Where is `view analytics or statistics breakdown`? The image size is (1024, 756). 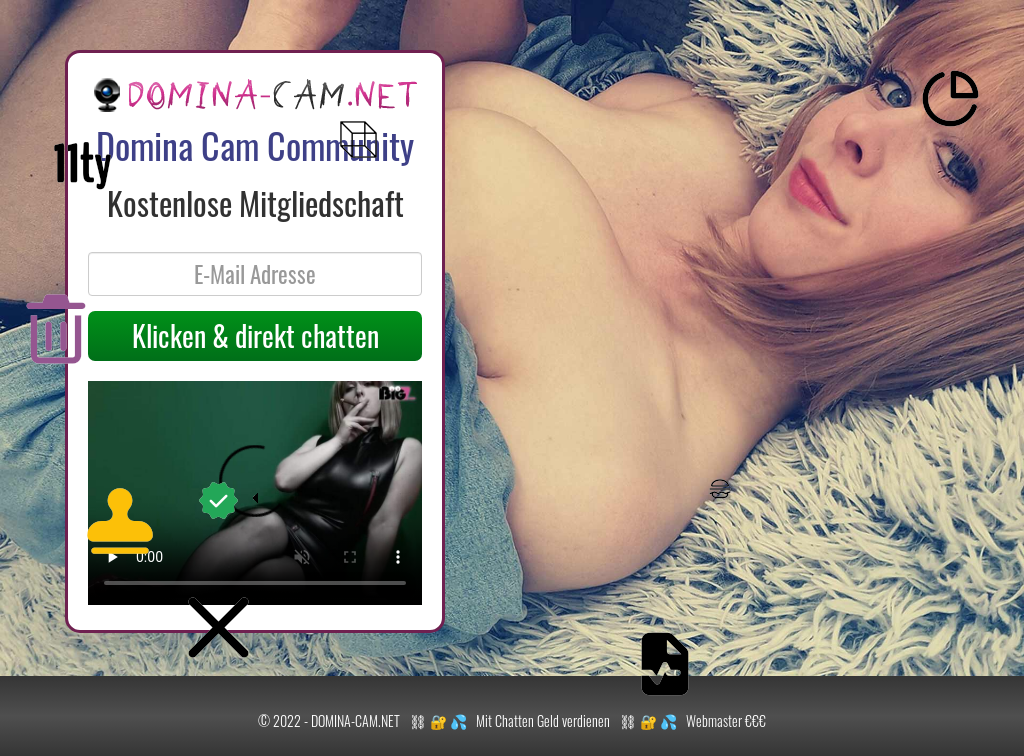
view analytics or statistics breakdown is located at coordinates (950, 98).